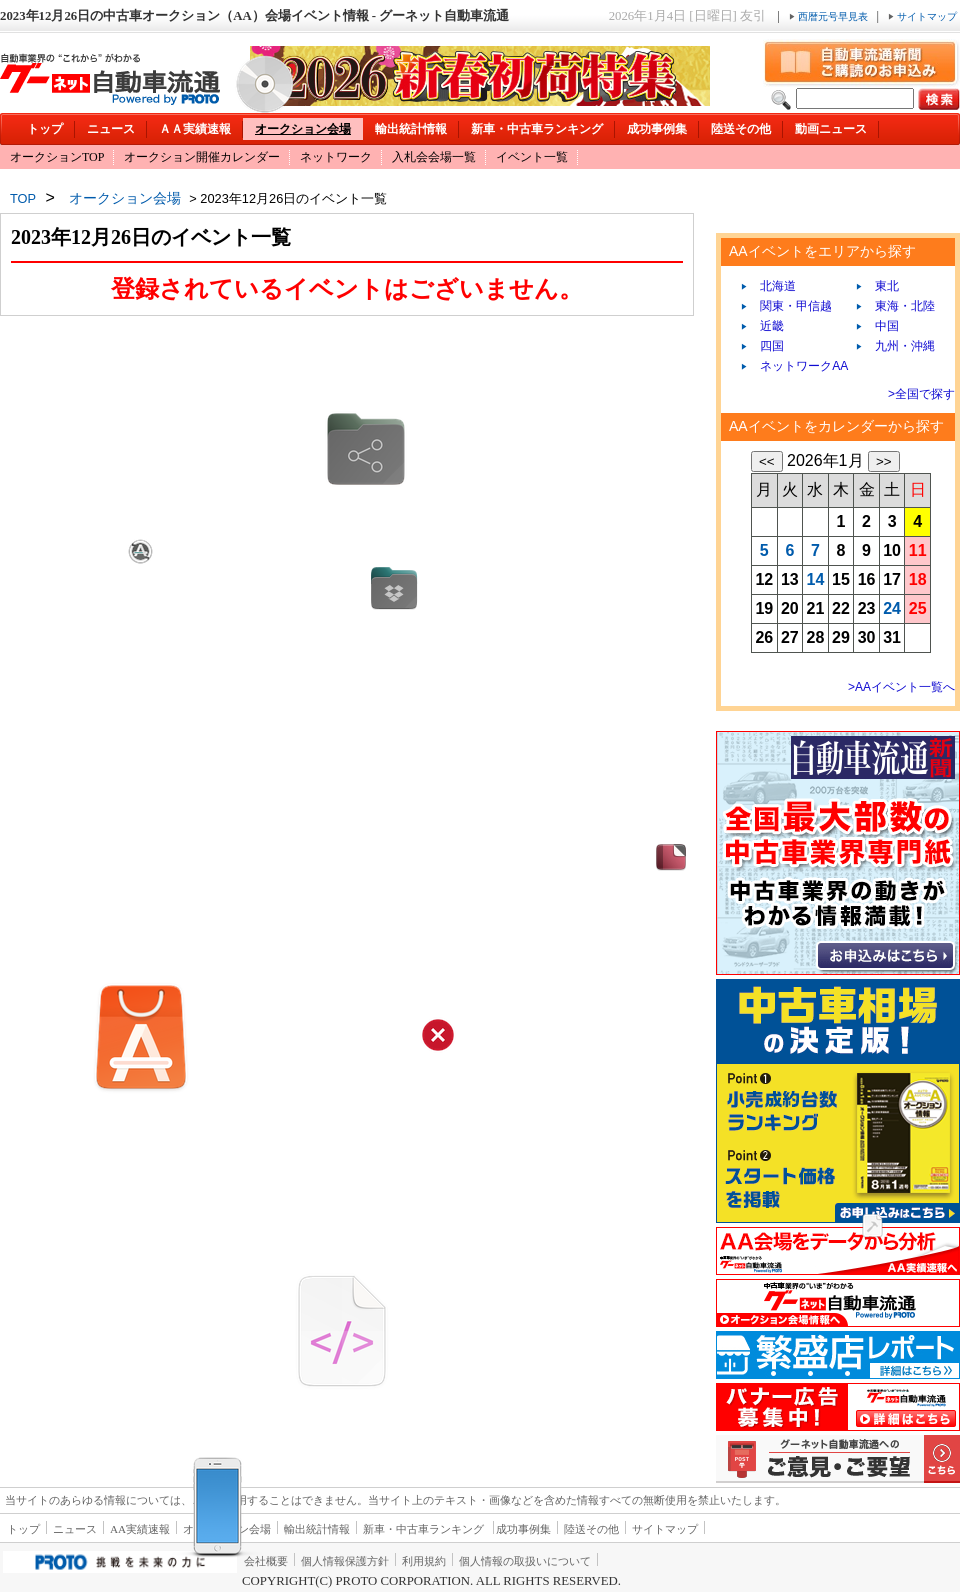  I want to click on an xml or markup language file, so click(342, 1331).